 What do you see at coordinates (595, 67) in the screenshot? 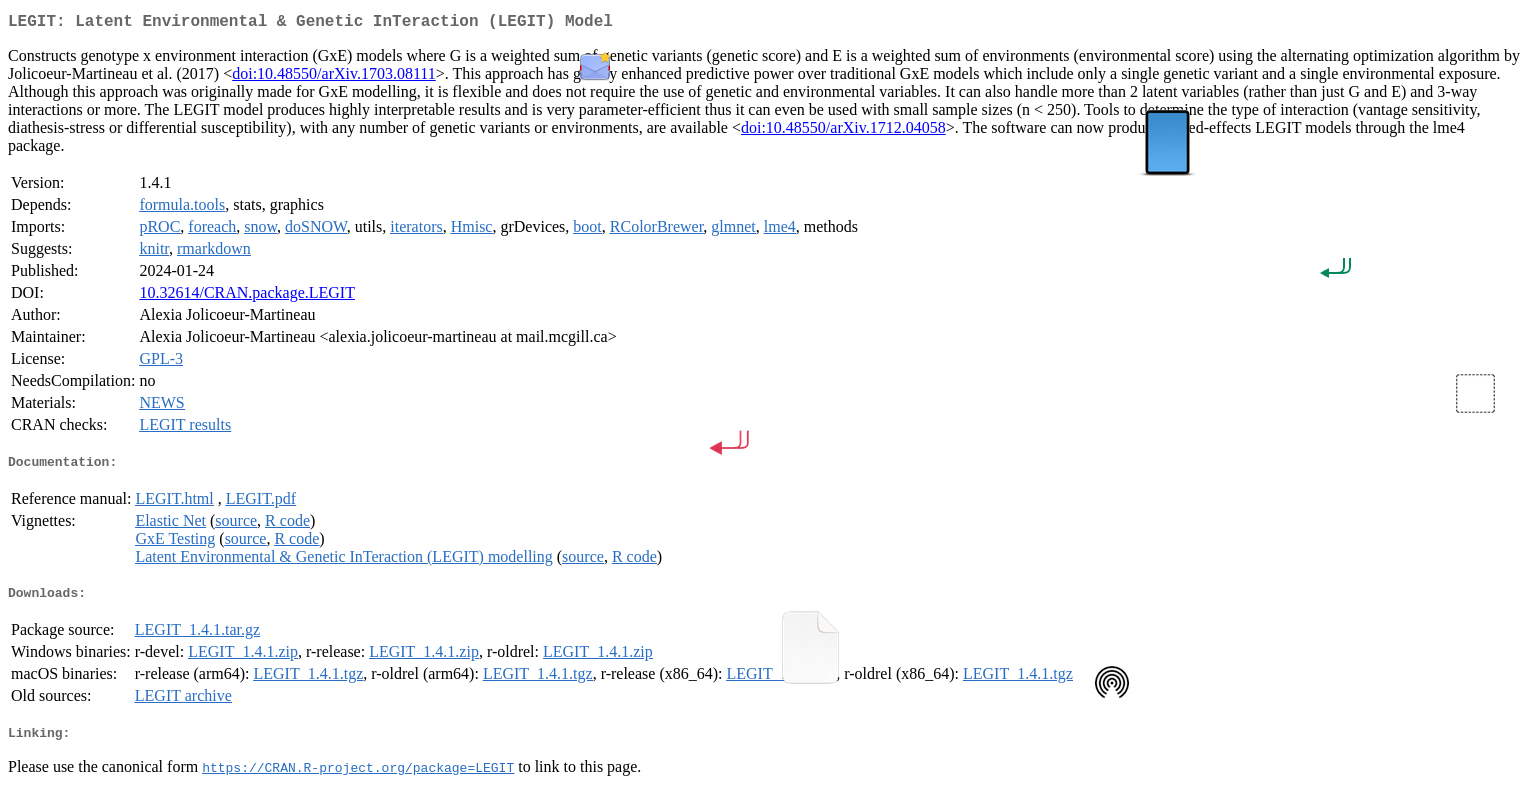
I see `indicates new unread email messages` at bounding box center [595, 67].